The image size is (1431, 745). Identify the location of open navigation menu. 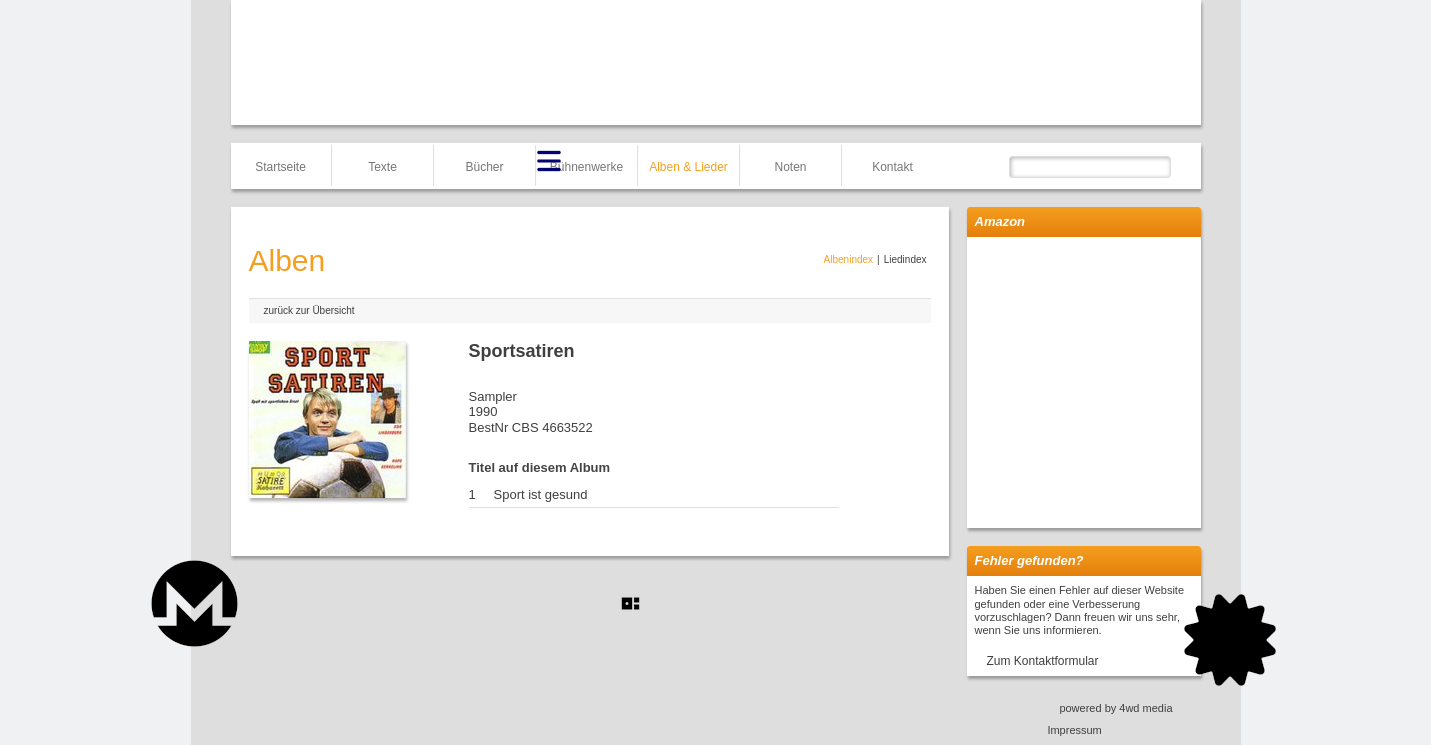
(549, 161).